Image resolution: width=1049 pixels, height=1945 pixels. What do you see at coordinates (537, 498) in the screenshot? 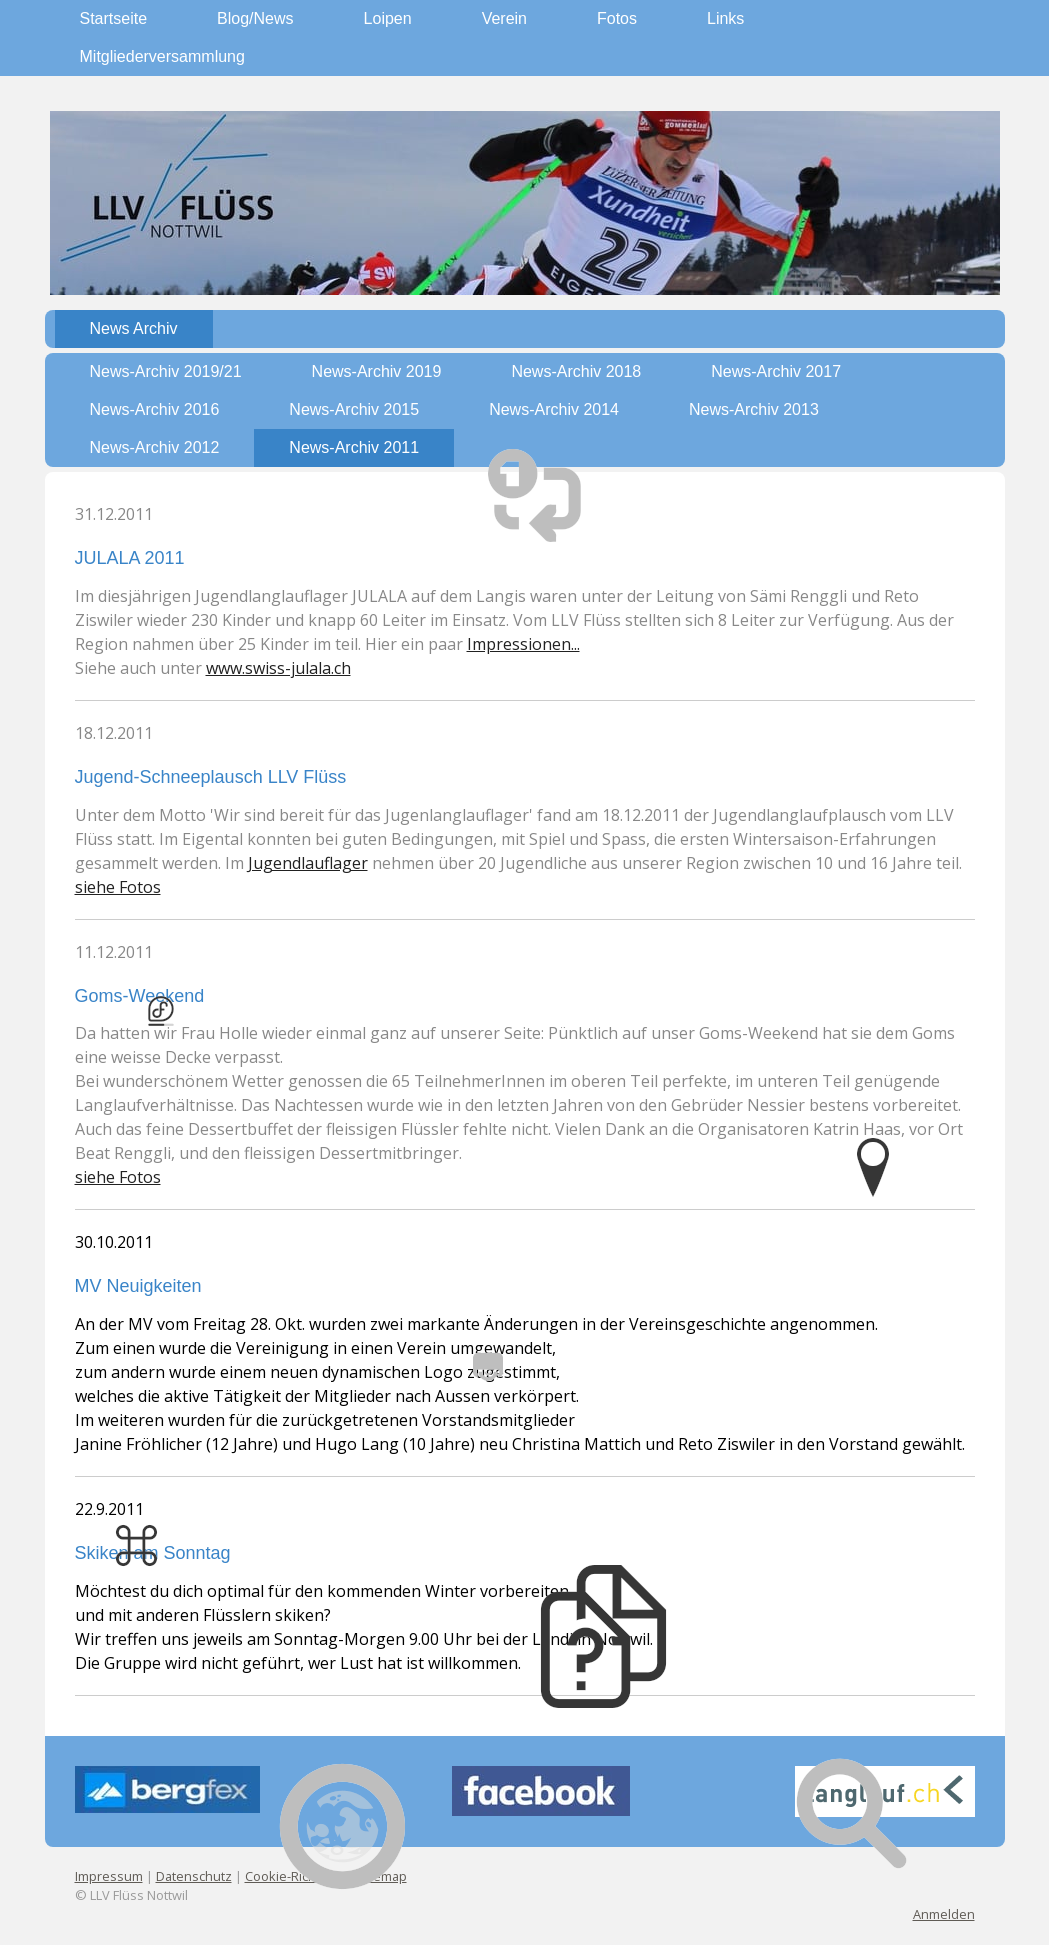
I see `repeat current song in playlist` at bounding box center [537, 498].